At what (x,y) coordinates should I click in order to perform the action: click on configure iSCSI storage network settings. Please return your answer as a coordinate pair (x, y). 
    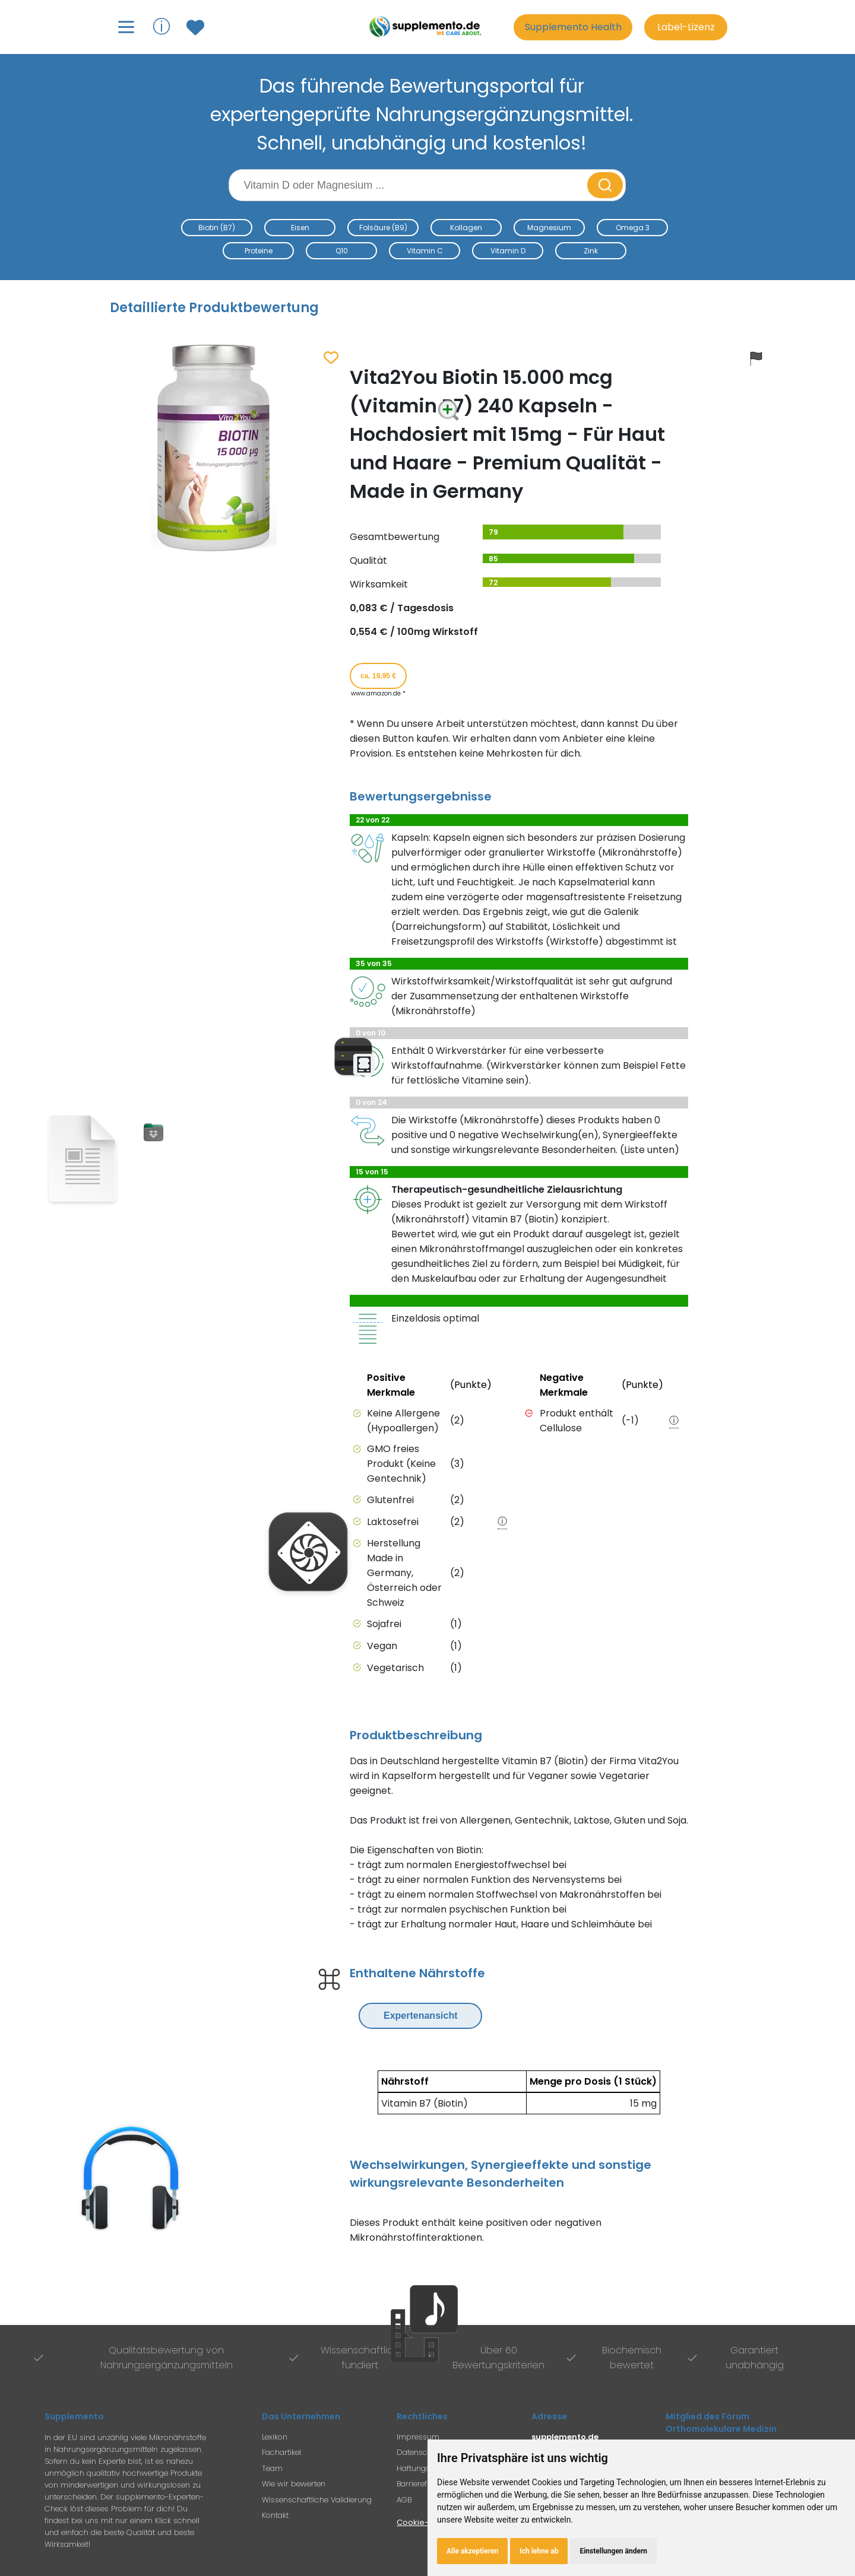
    Looking at the image, I should click on (353, 1057).